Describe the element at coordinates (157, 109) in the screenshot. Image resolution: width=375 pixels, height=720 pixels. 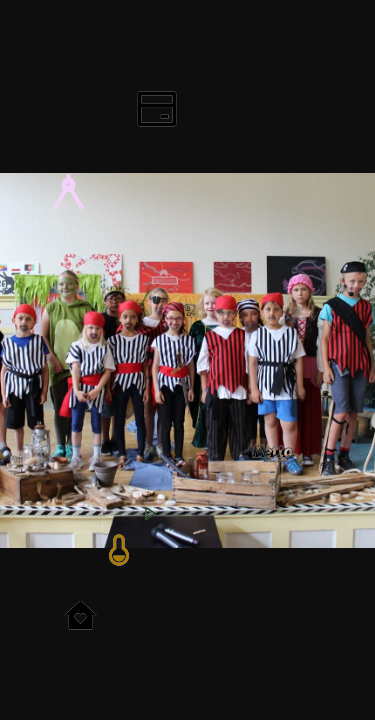
I see `manage payment methods` at that location.